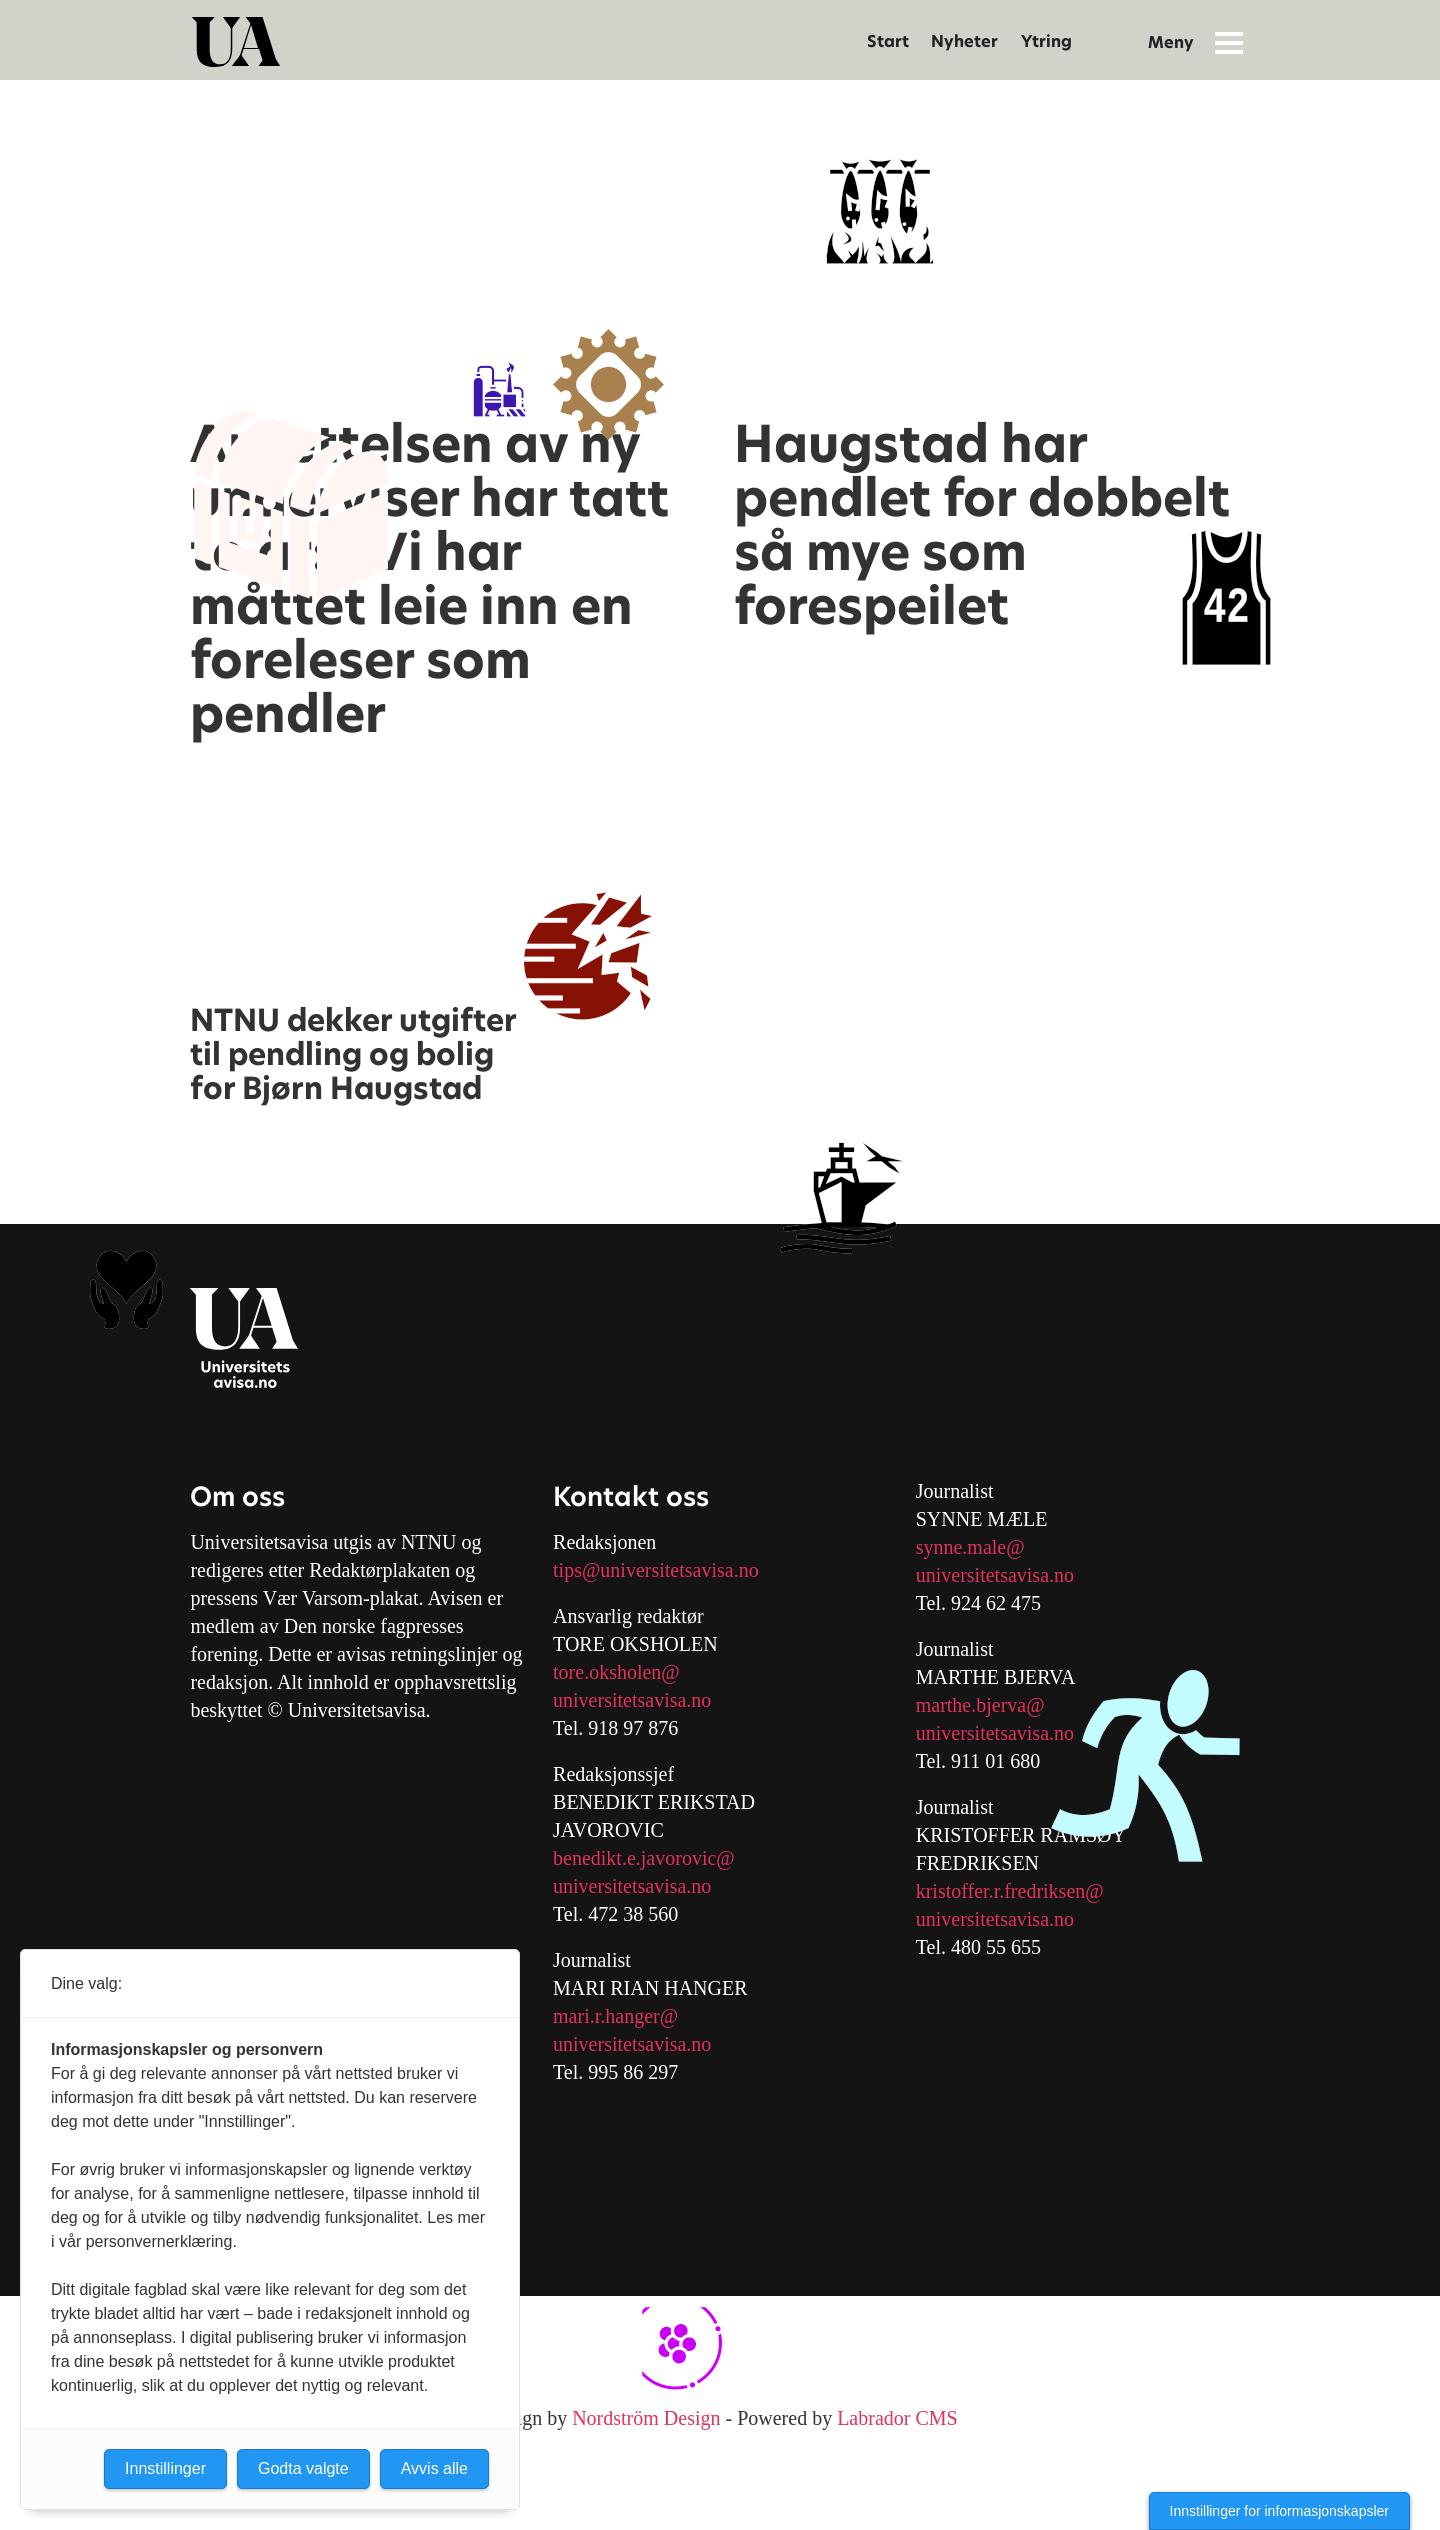 The height and width of the screenshot is (2530, 1440). What do you see at coordinates (291, 506) in the screenshot?
I see `a locked or secured inventory chest` at bounding box center [291, 506].